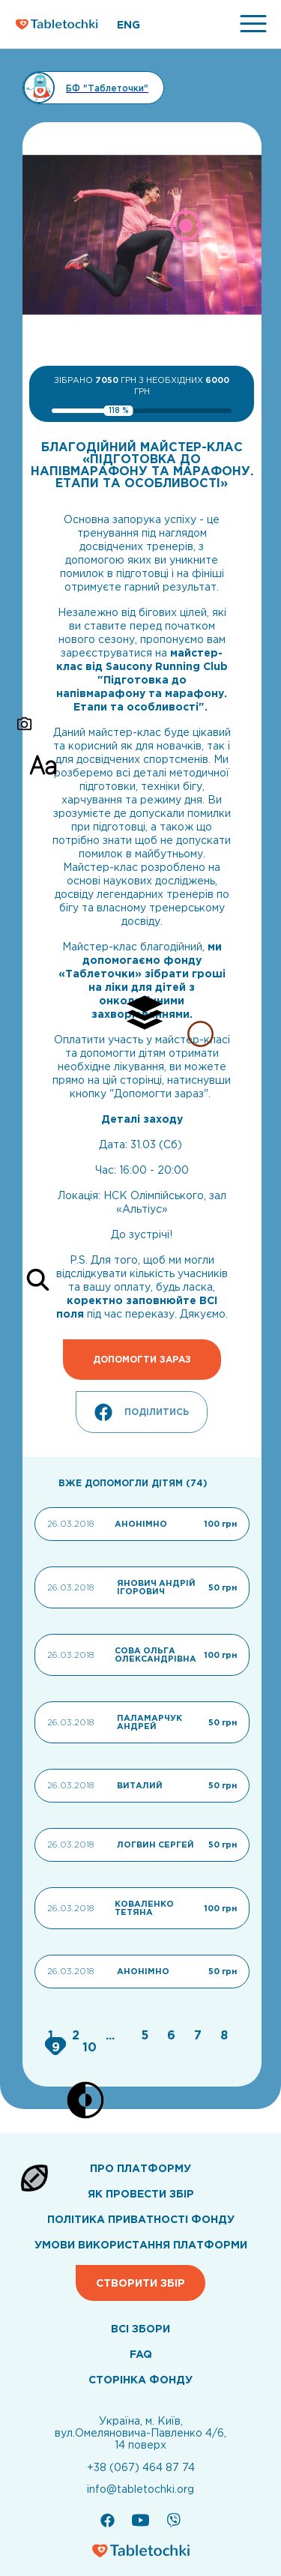 Image resolution: width=281 pixels, height=2576 pixels. I want to click on adjust text or font settings, so click(43, 764).